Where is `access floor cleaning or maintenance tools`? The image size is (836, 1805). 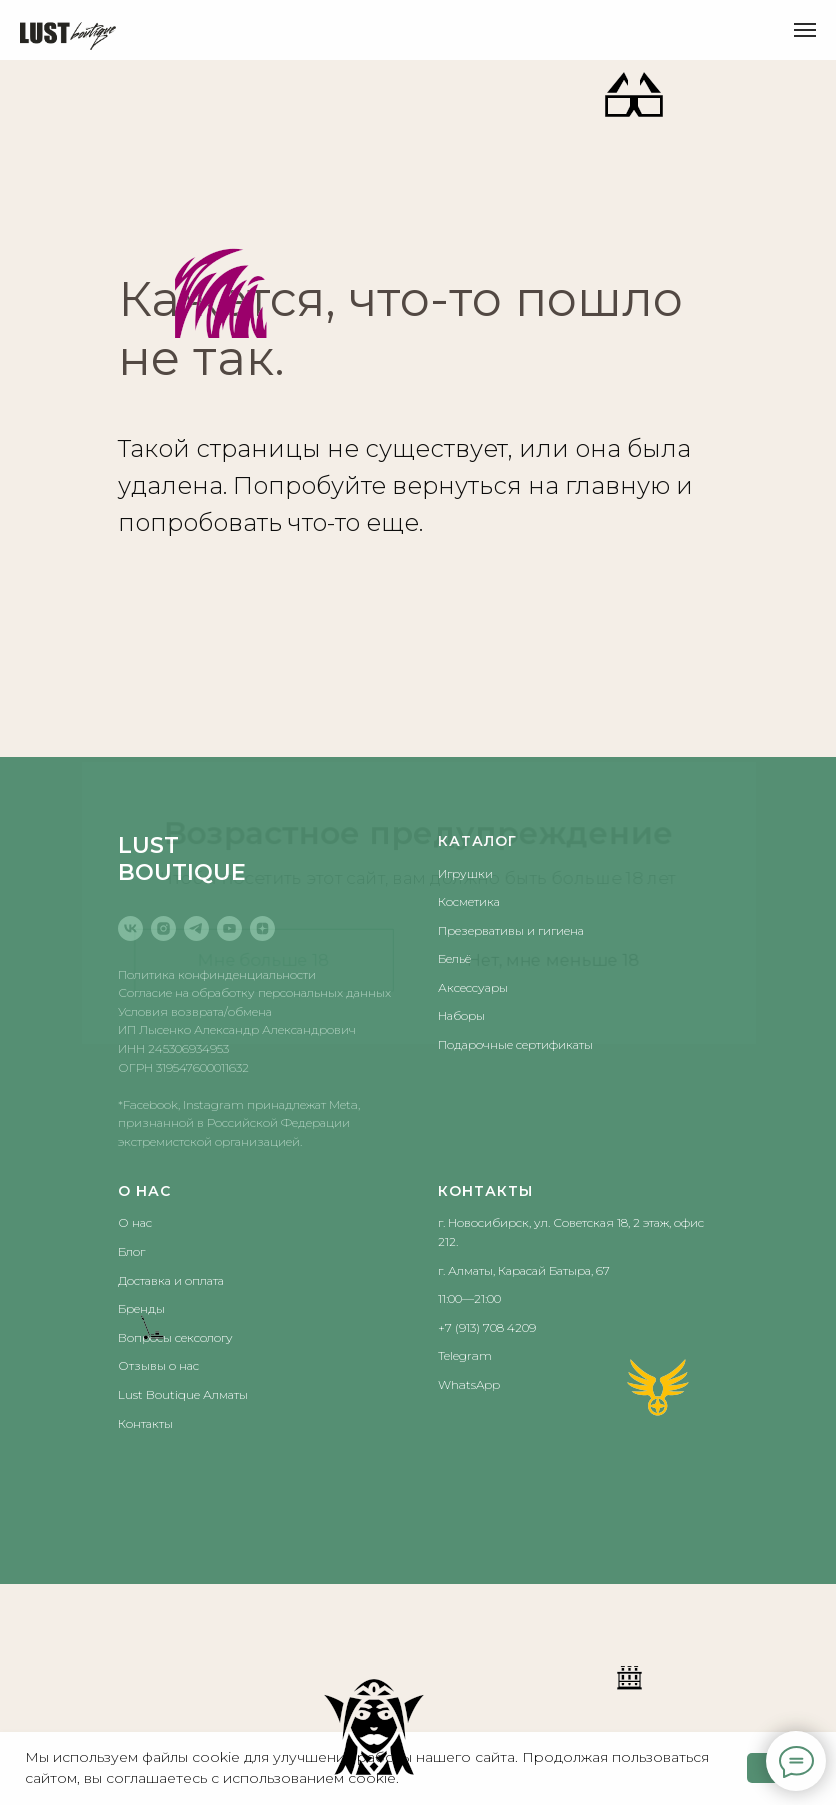 access floor cleaning or maintenance tools is located at coordinates (153, 1327).